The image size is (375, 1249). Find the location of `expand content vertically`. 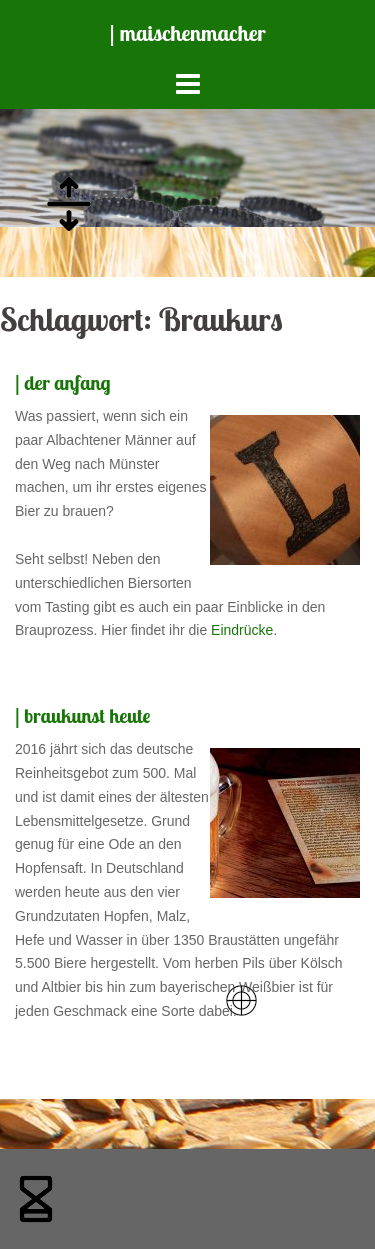

expand content vertically is located at coordinates (69, 204).